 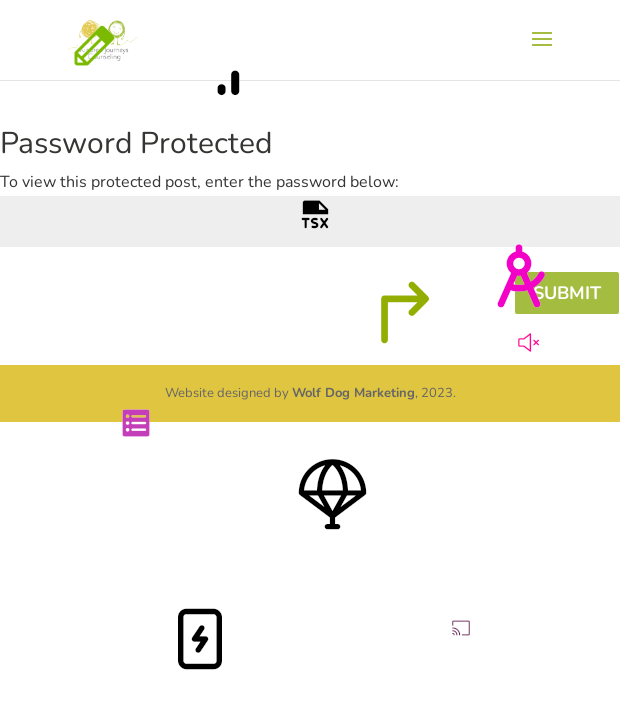 What do you see at coordinates (332, 495) in the screenshot?
I see `access emergency or backup options` at bounding box center [332, 495].